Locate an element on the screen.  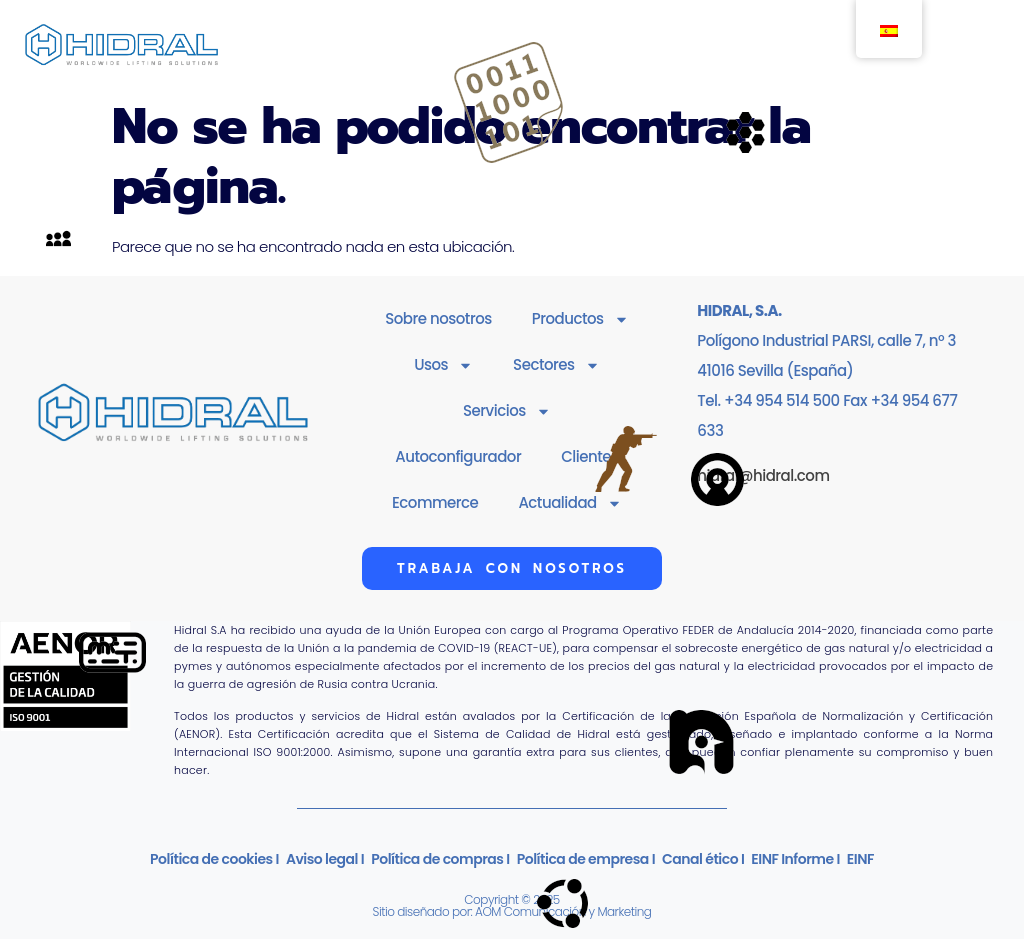
link to MySpace profile is located at coordinates (58, 238).